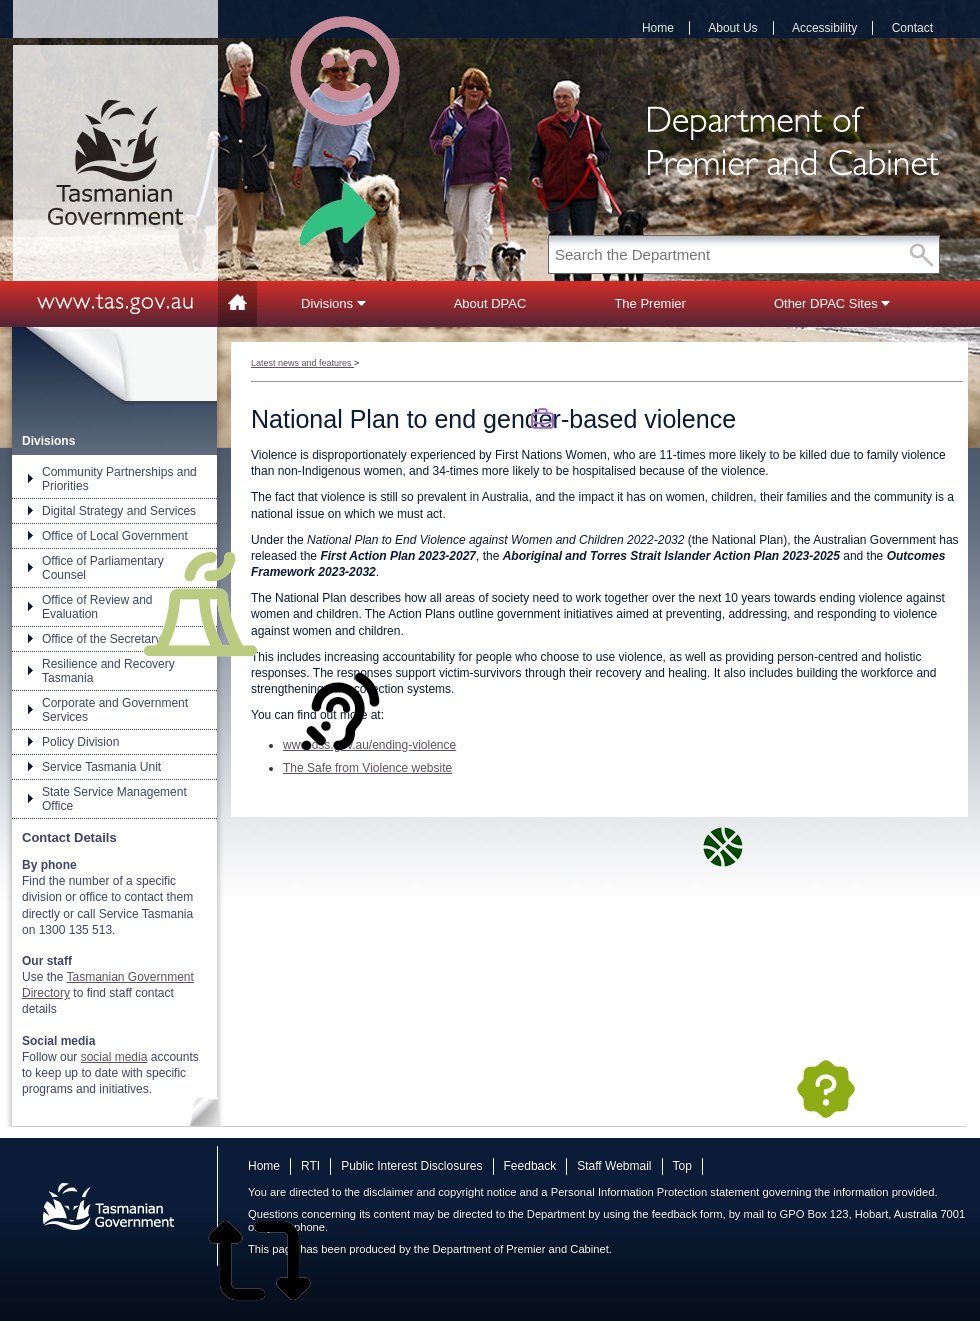 The image size is (980, 1321). I want to click on enable accessibility audio features, so click(340, 711).